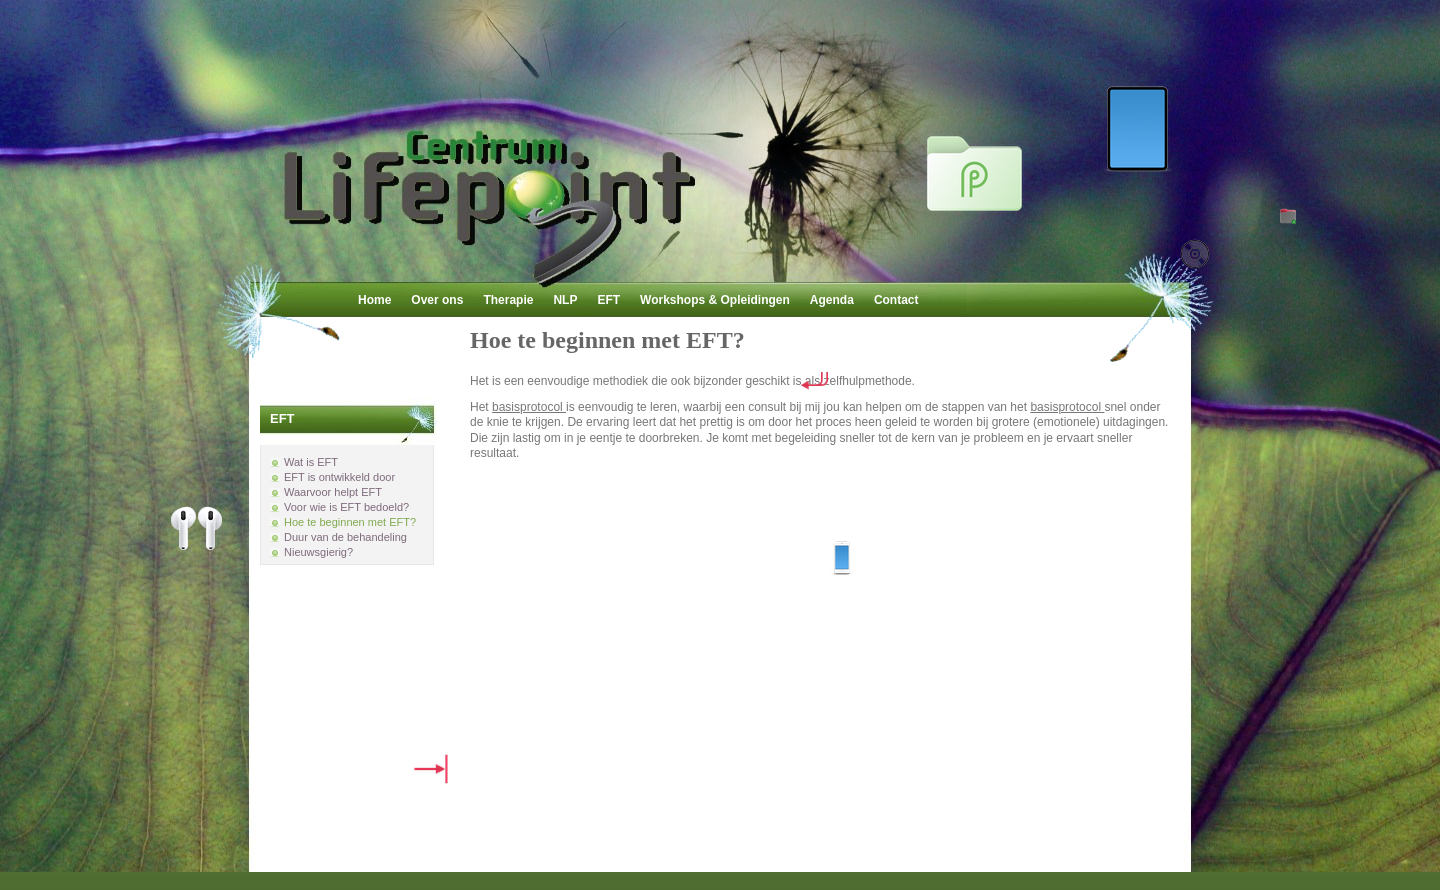  I want to click on skip to the last item in a list or queue, so click(431, 769).